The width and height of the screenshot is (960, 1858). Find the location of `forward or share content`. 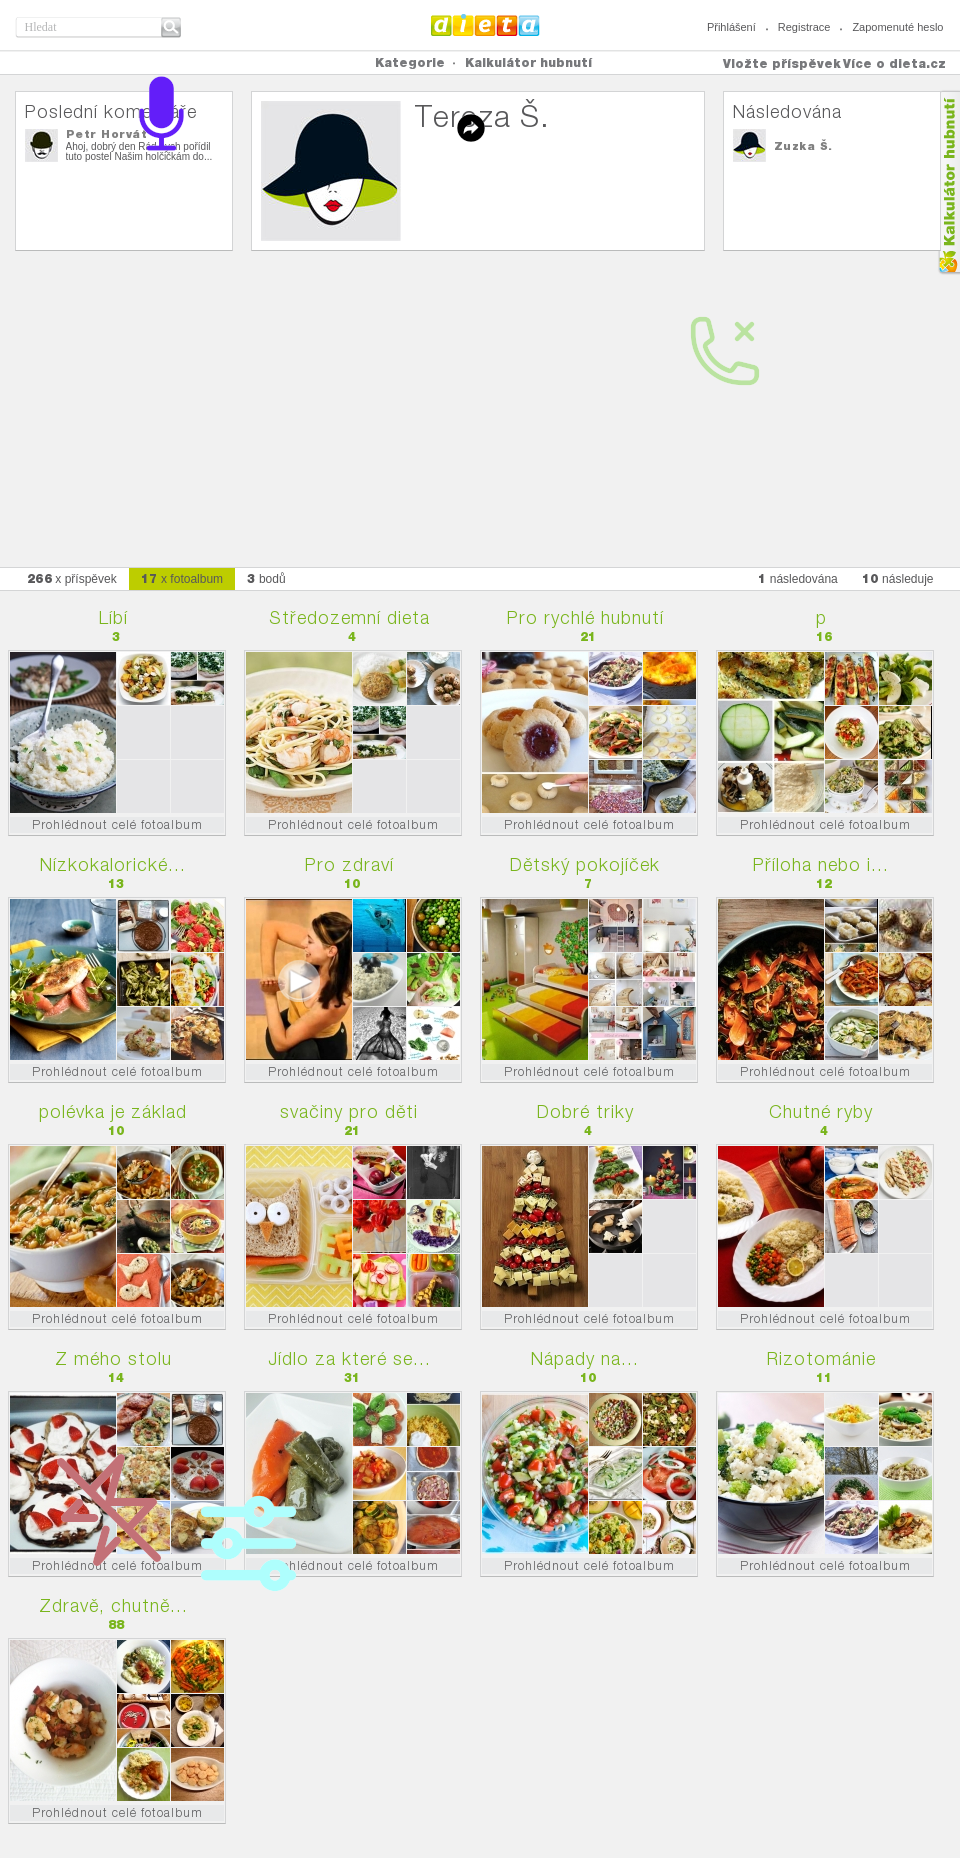

forward or share content is located at coordinates (471, 128).